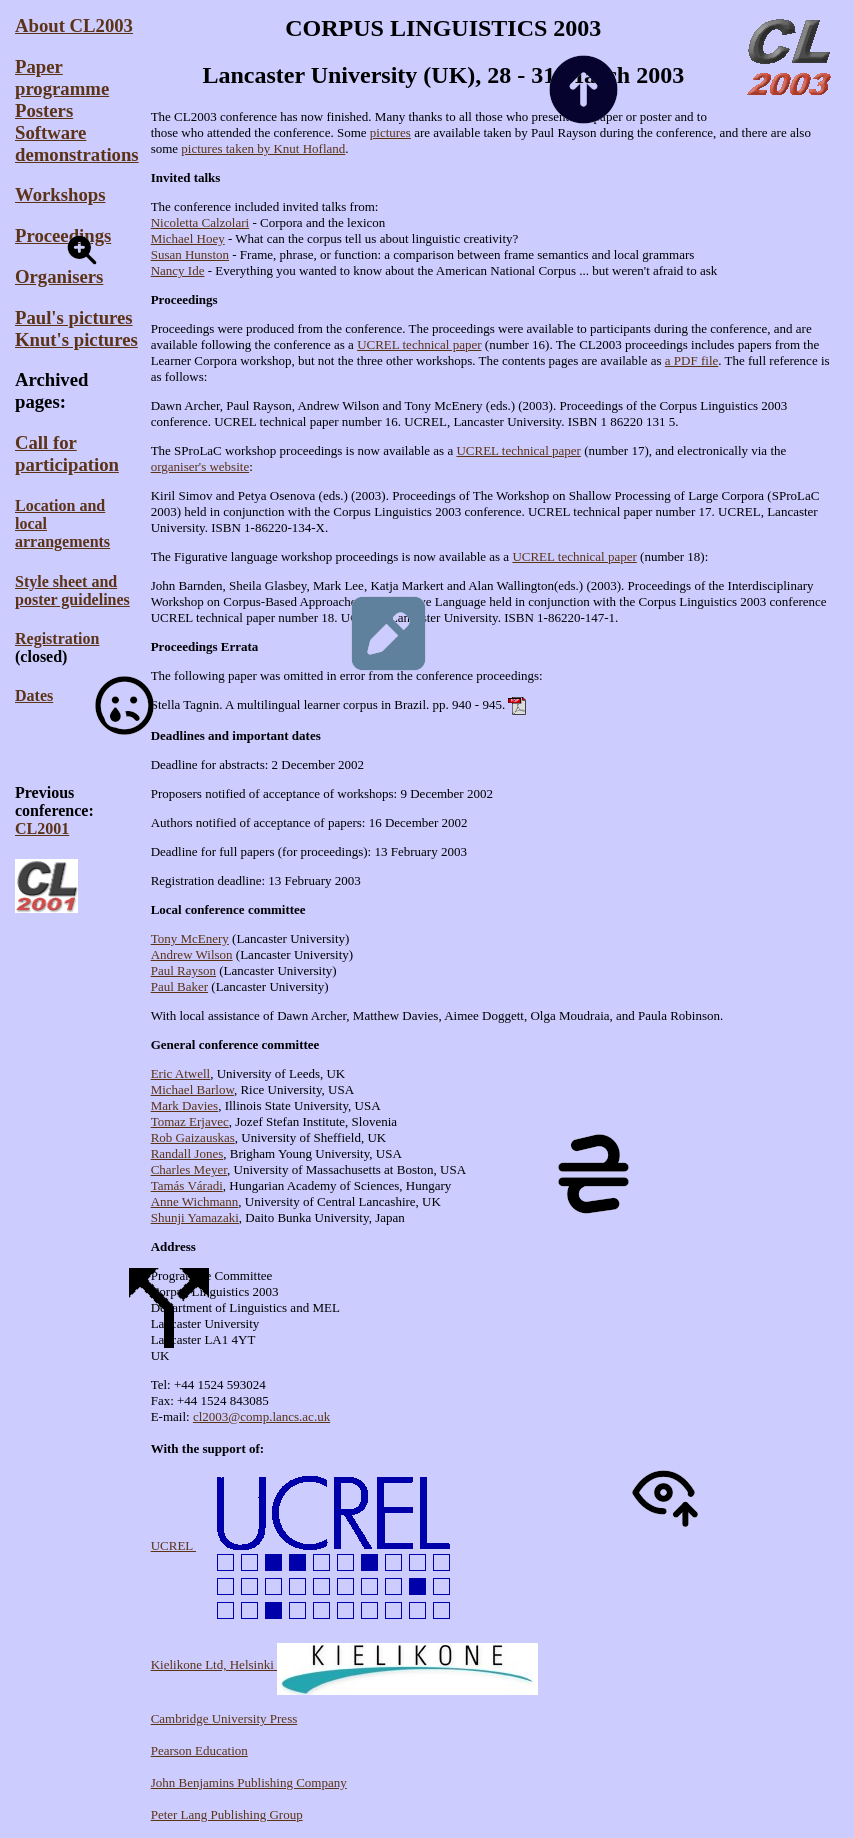  Describe the element at coordinates (583, 89) in the screenshot. I see `upload a file or content` at that location.